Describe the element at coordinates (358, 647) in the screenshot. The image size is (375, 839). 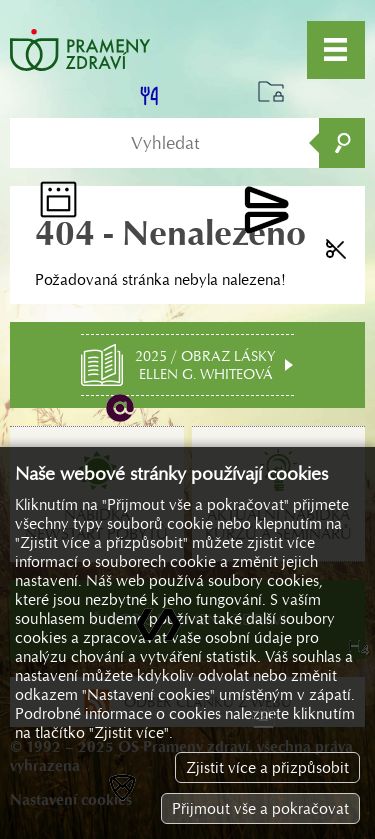
I see `format text as heading level 4` at that location.